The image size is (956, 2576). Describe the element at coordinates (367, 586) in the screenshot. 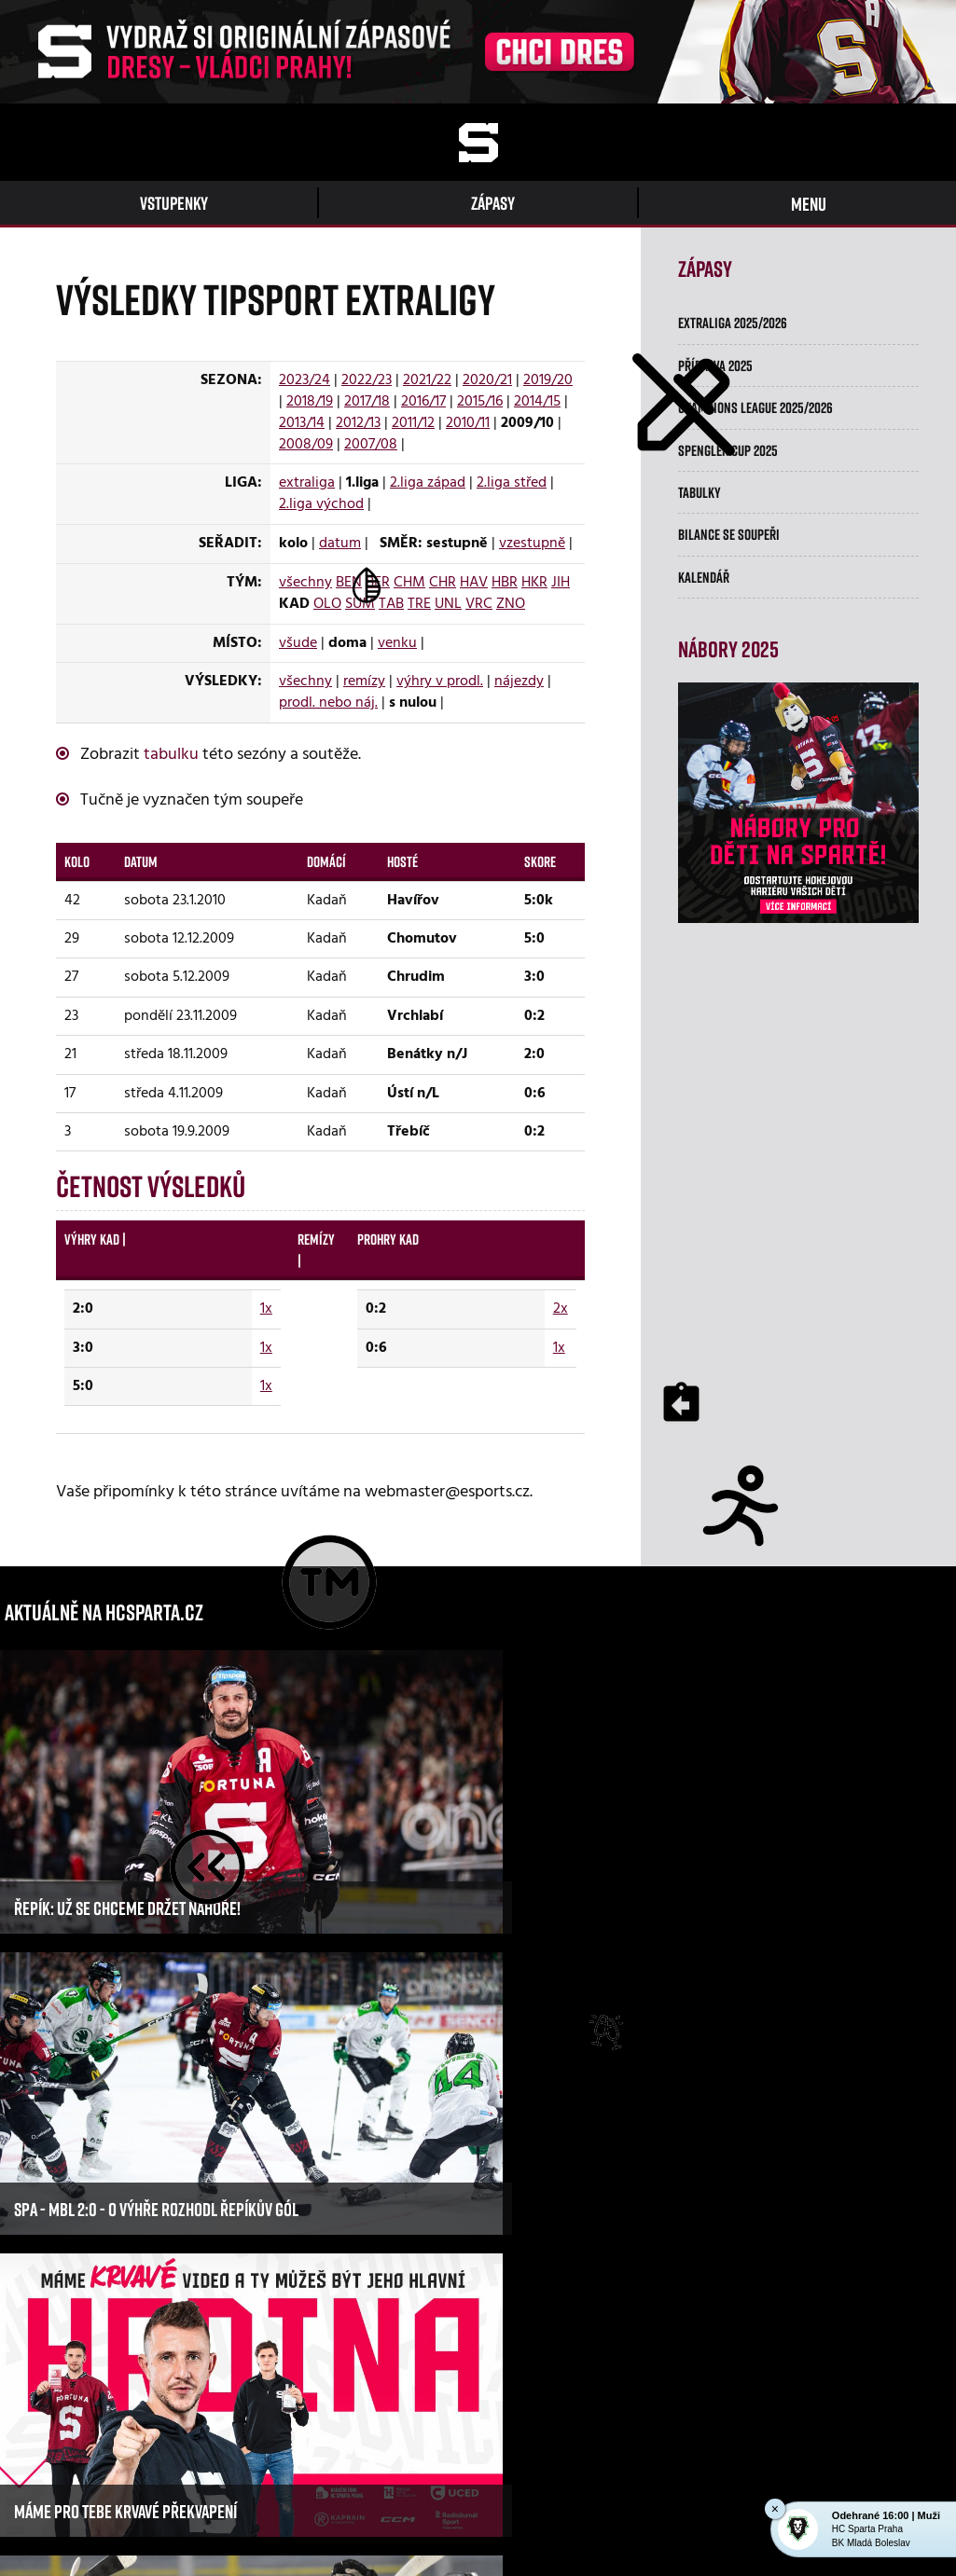

I see `adjust opacity or transparency level` at that location.